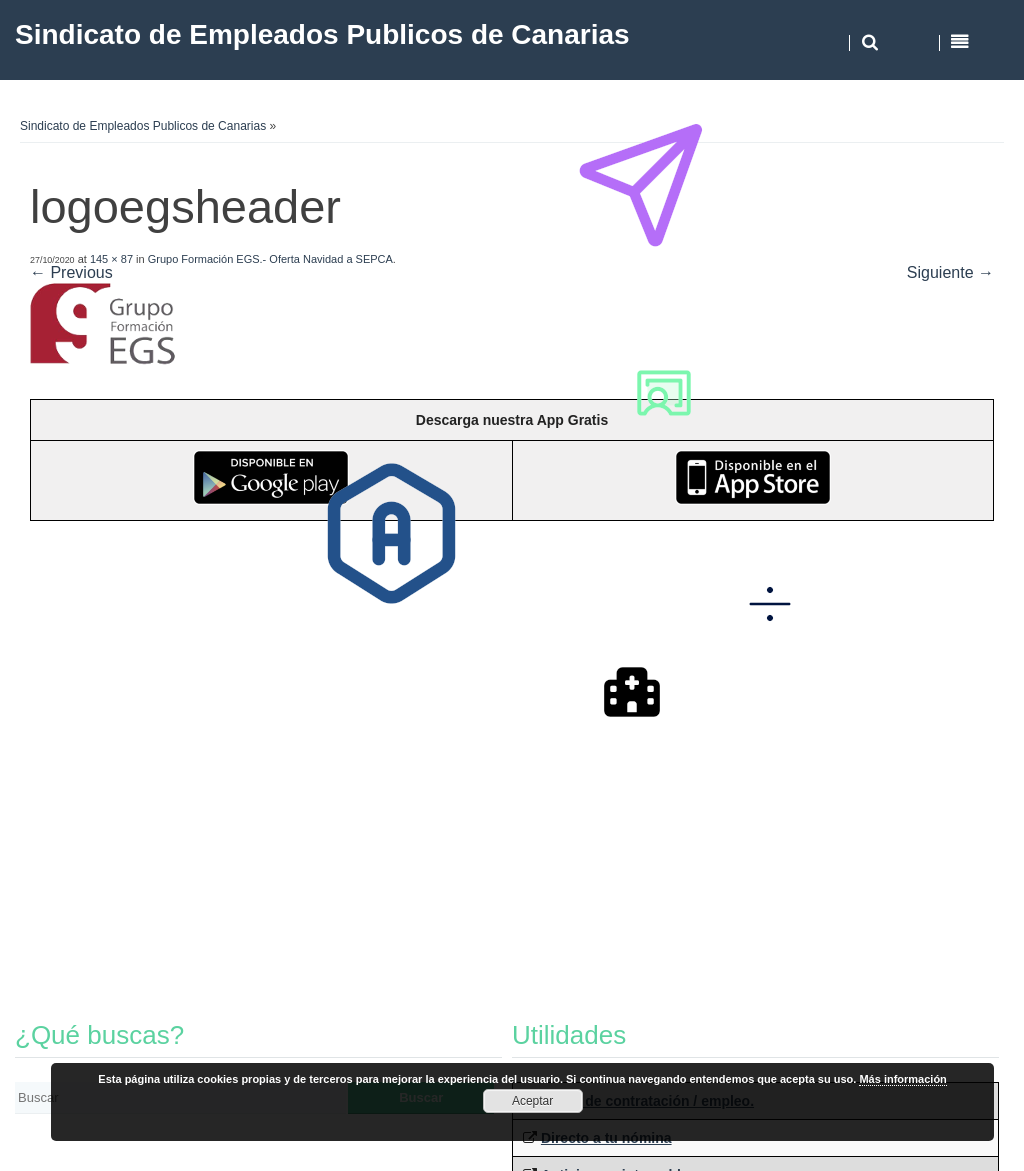 Image resolution: width=1024 pixels, height=1171 pixels. Describe the element at coordinates (391, 533) in the screenshot. I see `select option A in a multi-choice interface` at that location.